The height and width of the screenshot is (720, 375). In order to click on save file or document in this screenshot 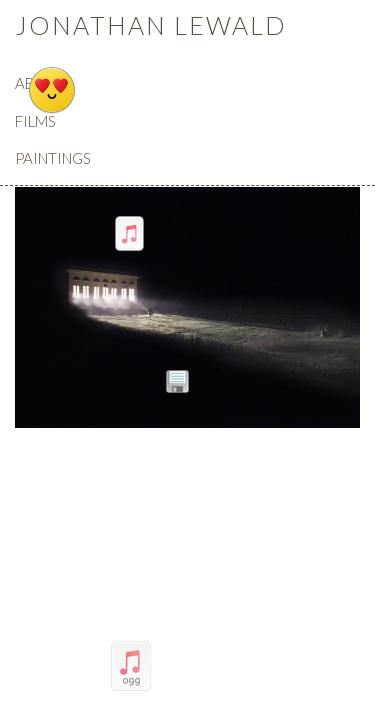, I will do `click(177, 381)`.